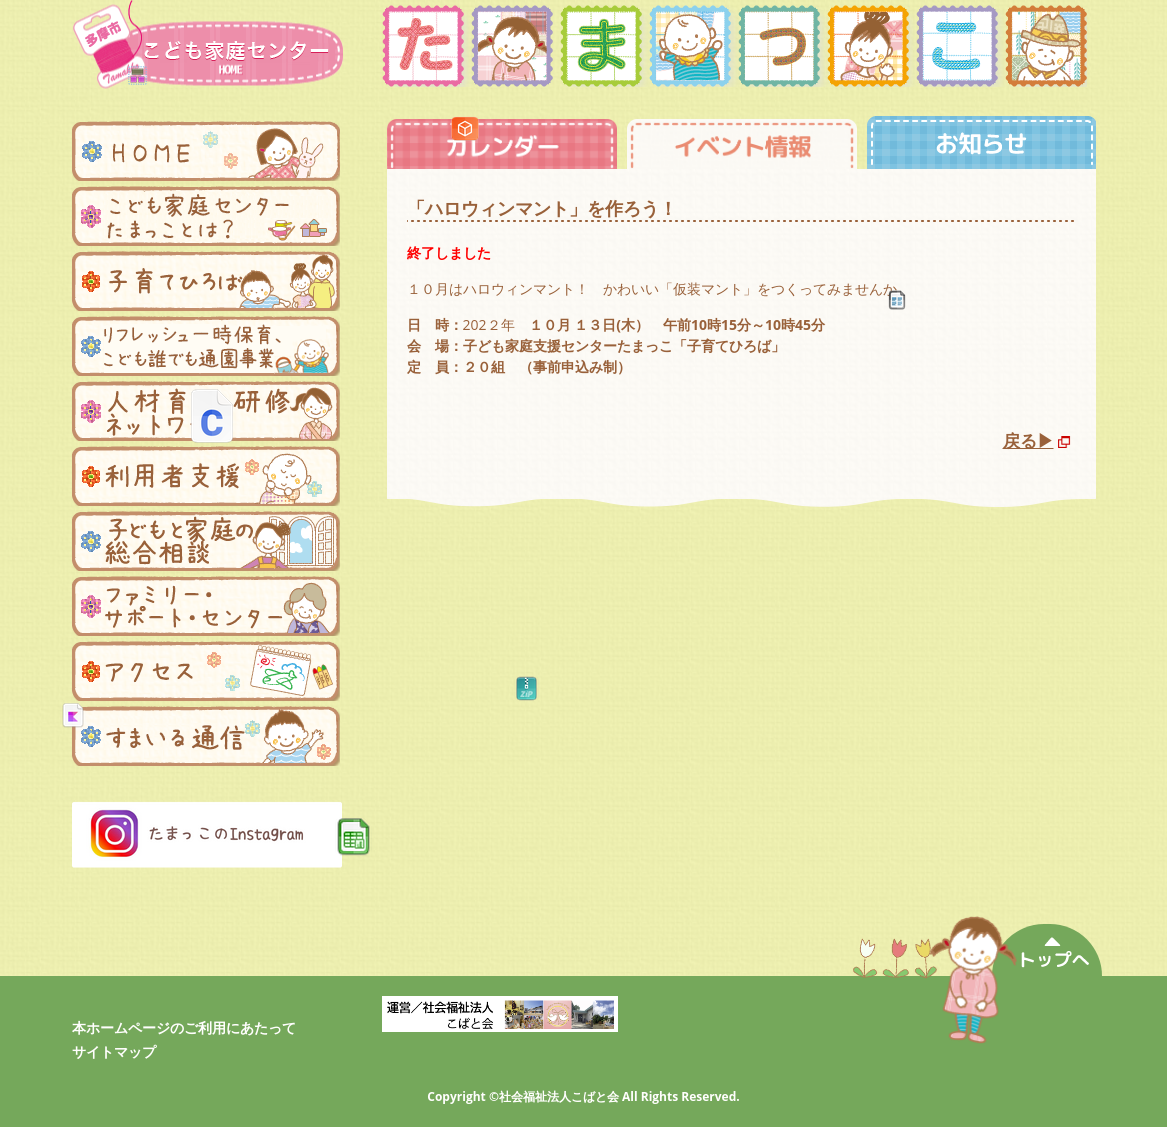 The width and height of the screenshot is (1167, 1127). What do you see at coordinates (526, 688) in the screenshot?
I see `compressed zip archive file` at bounding box center [526, 688].